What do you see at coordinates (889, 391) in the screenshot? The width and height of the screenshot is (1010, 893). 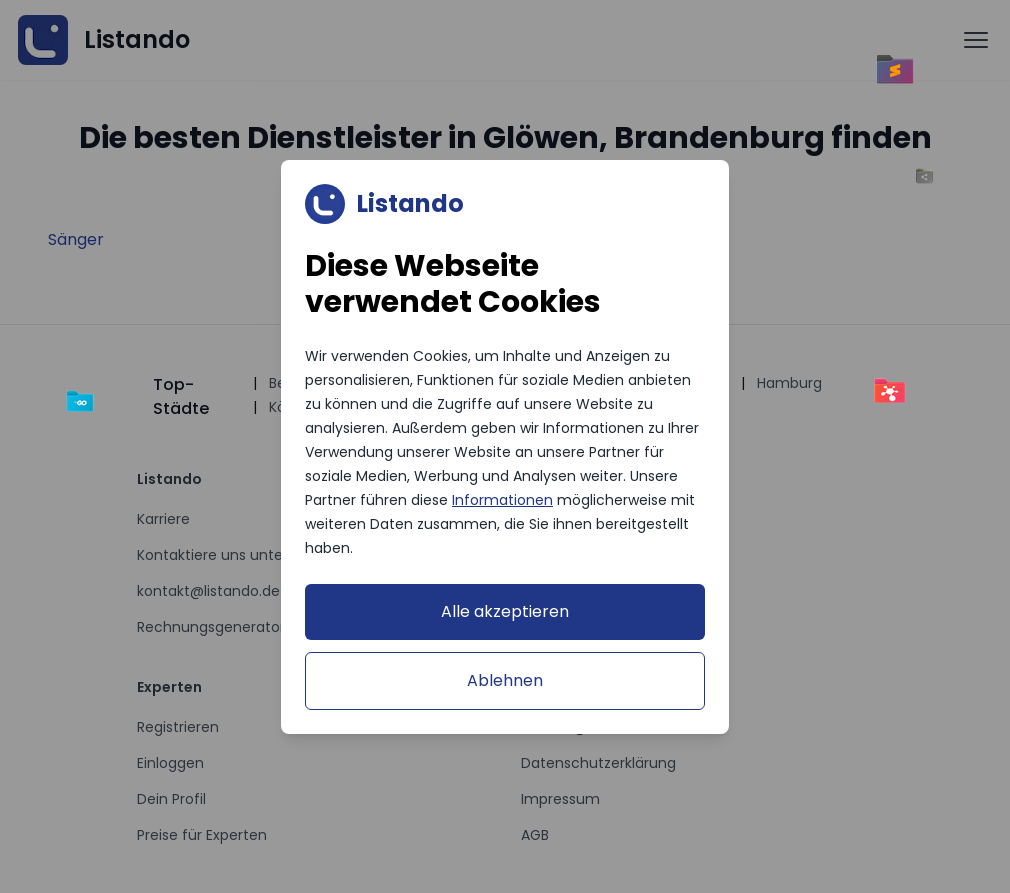 I see `open folder containing mindmap files` at bounding box center [889, 391].